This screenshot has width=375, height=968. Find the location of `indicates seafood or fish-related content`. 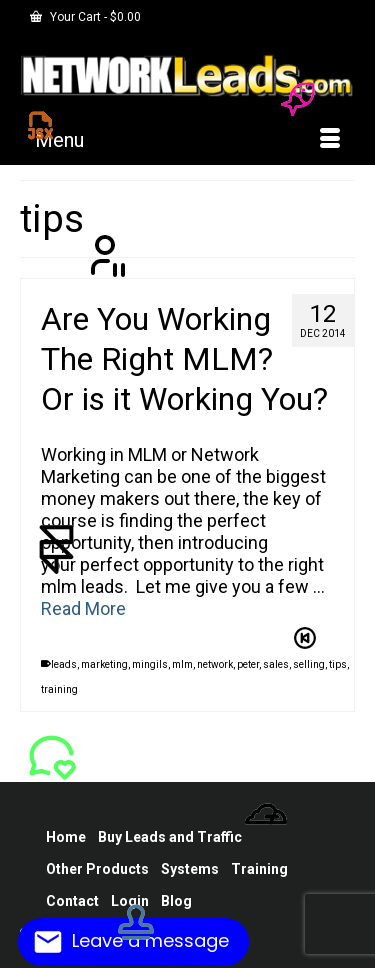

indicates seafood or fish-related content is located at coordinates (299, 97).